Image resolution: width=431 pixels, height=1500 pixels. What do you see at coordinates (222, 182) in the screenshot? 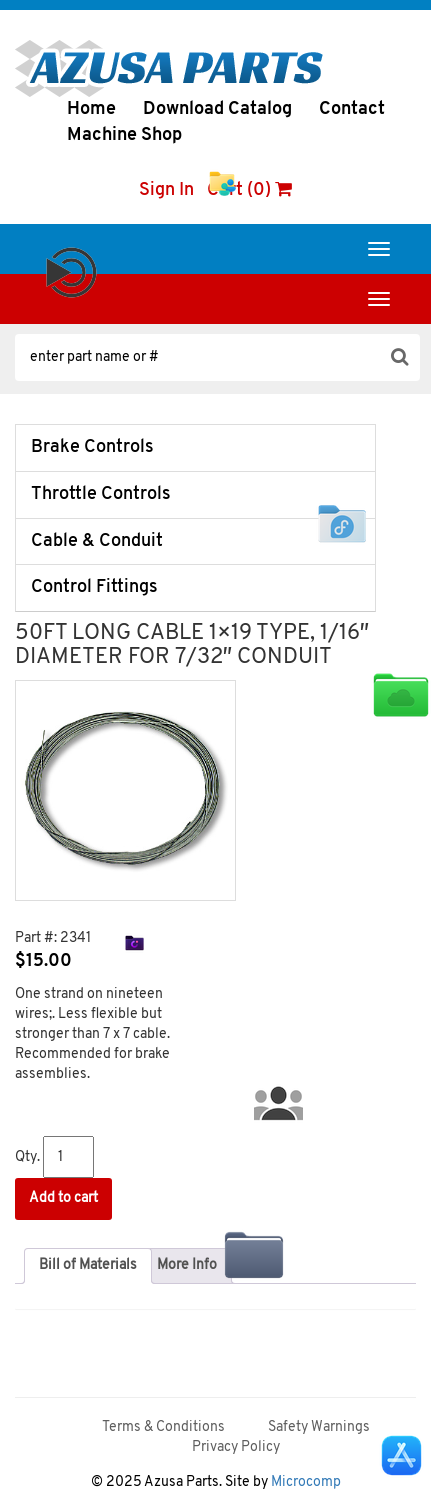
I see `open shared folder` at bounding box center [222, 182].